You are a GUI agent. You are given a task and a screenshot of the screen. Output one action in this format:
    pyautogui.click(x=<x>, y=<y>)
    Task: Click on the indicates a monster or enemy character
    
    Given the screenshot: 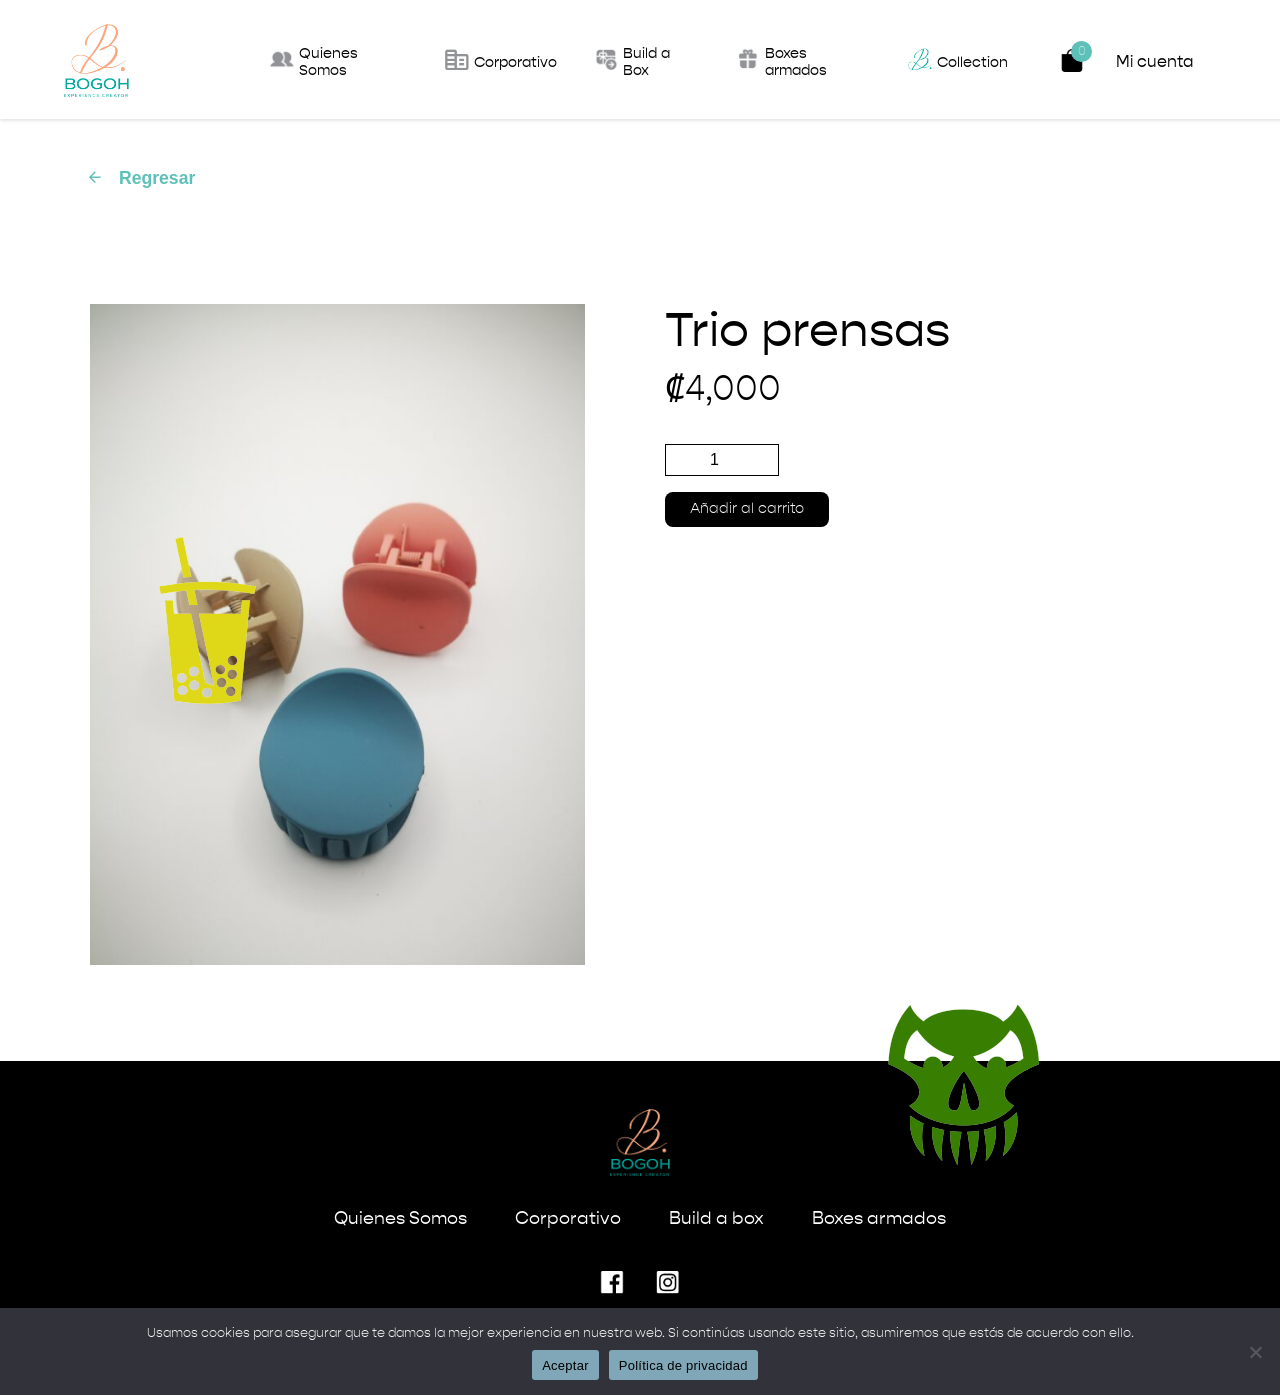 What is the action you would take?
    pyautogui.click(x=962, y=1080)
    